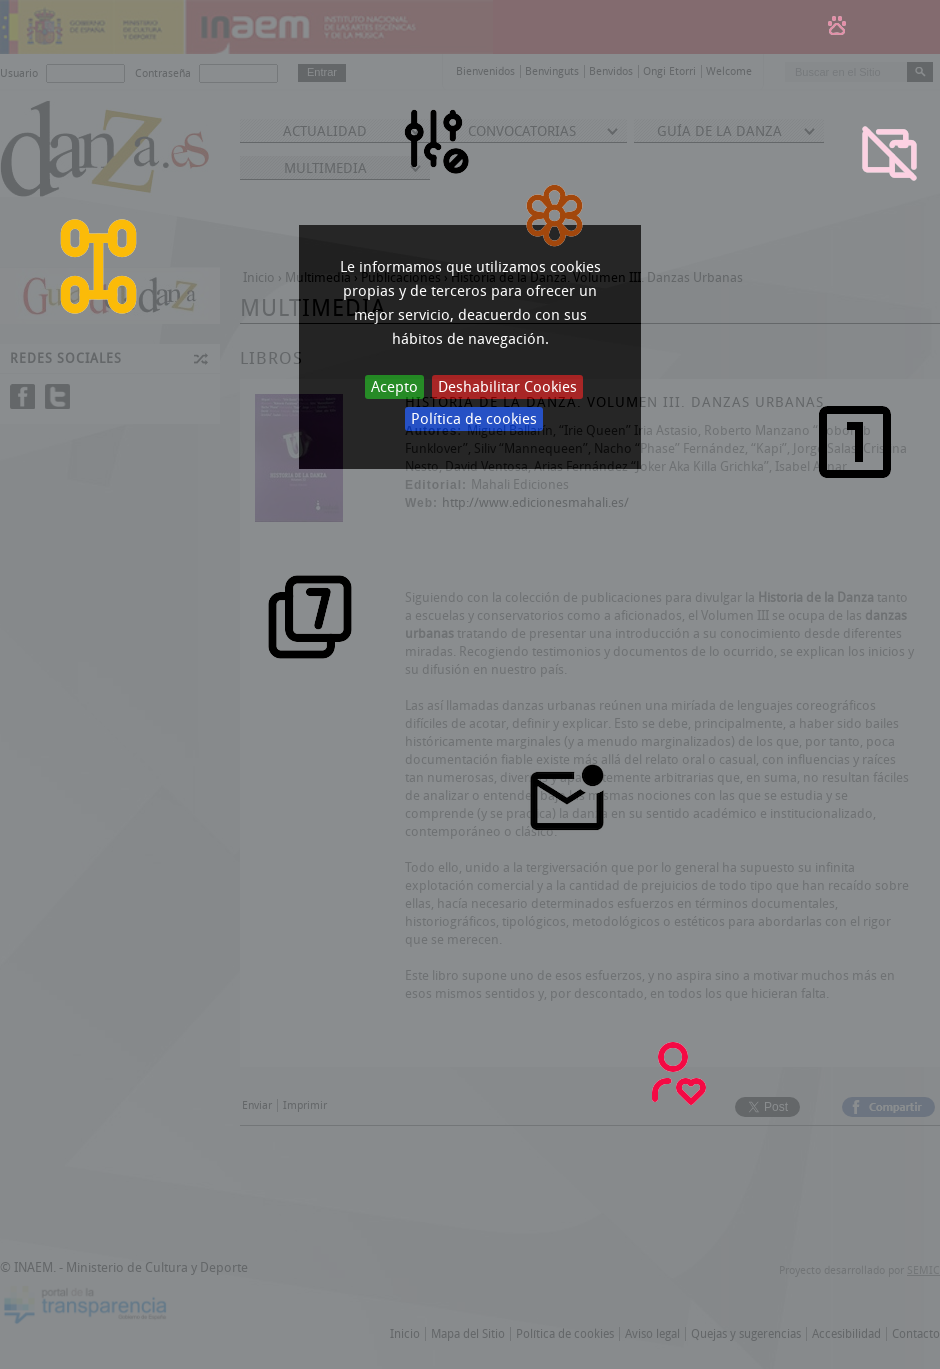 The height and width of the screenshot is (1369, 940). I want to click on indicates an unread email in your inbox, so click(567, 801).